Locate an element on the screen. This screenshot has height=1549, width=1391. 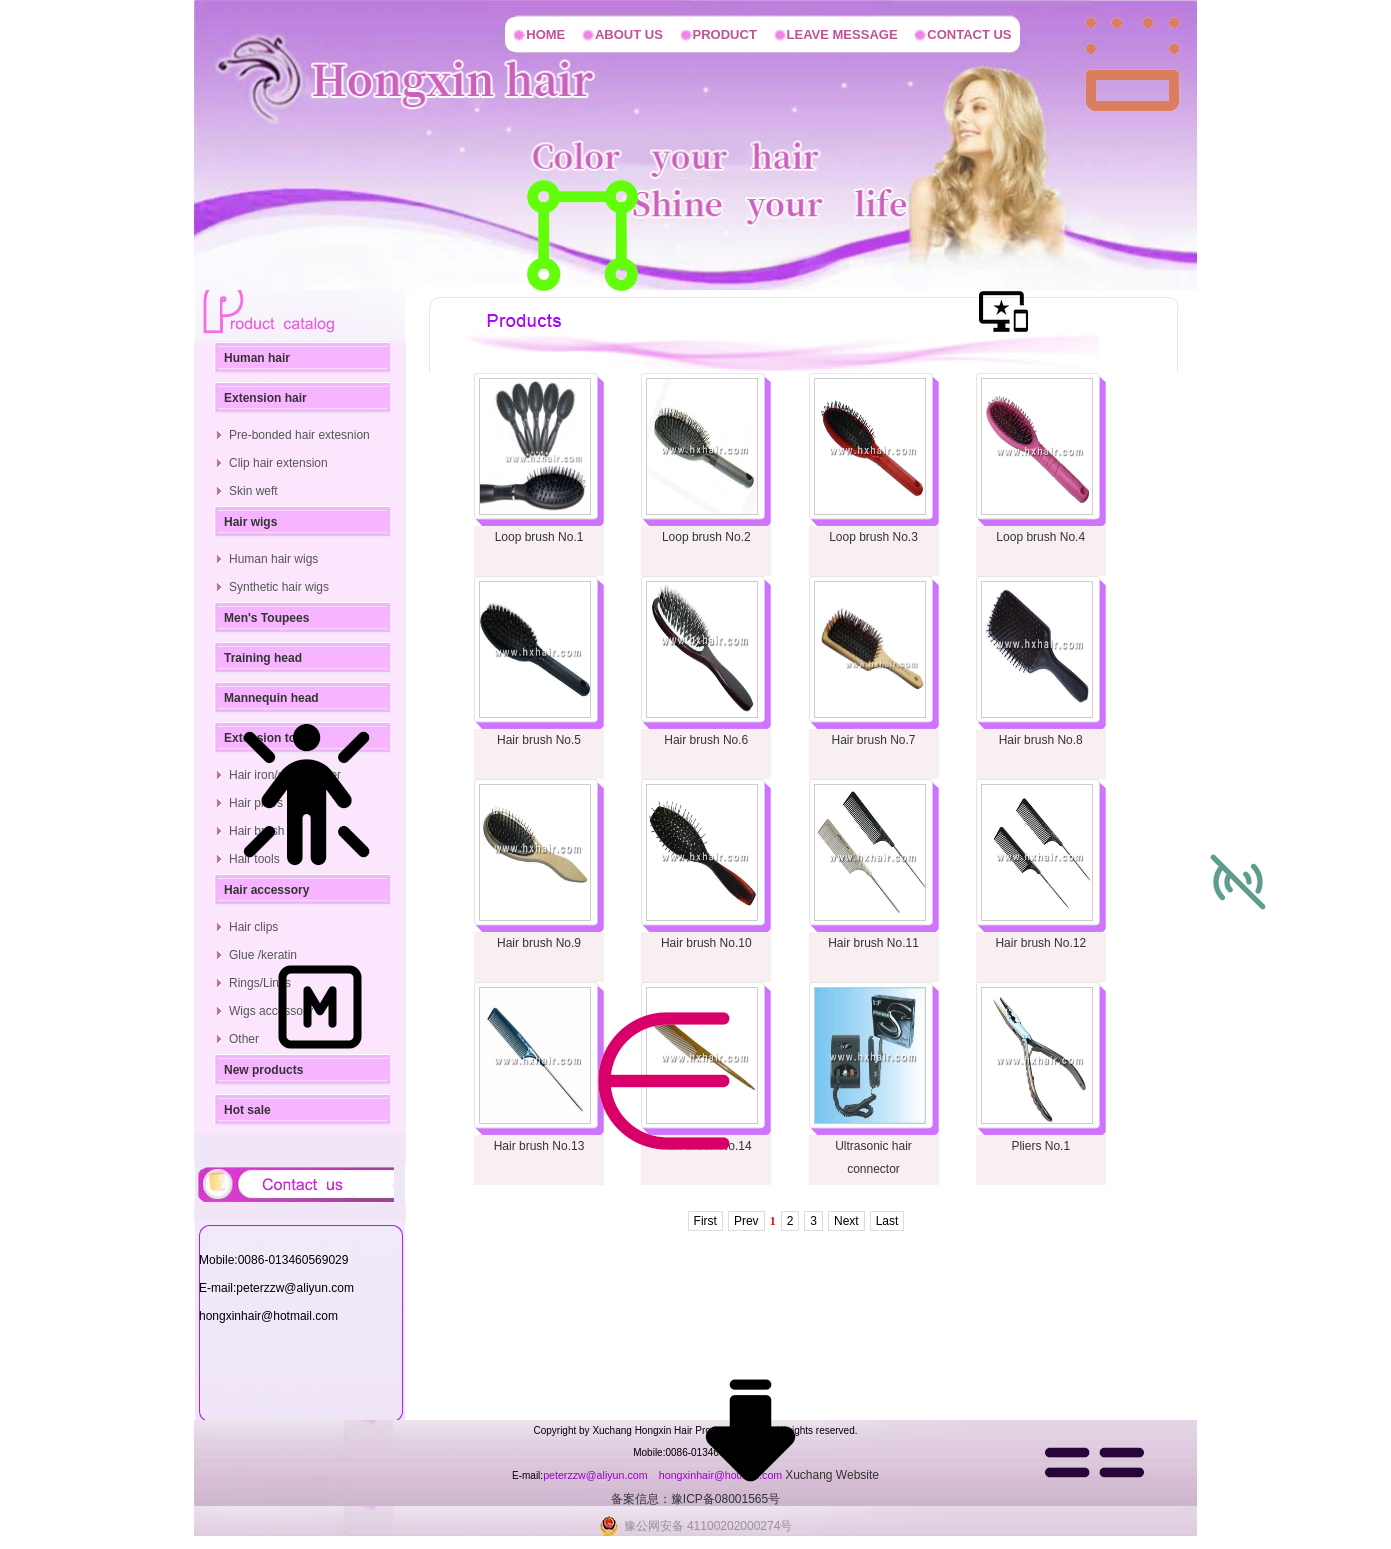
indicates equality or comparison between values is located at coordinates (1094, 1462).